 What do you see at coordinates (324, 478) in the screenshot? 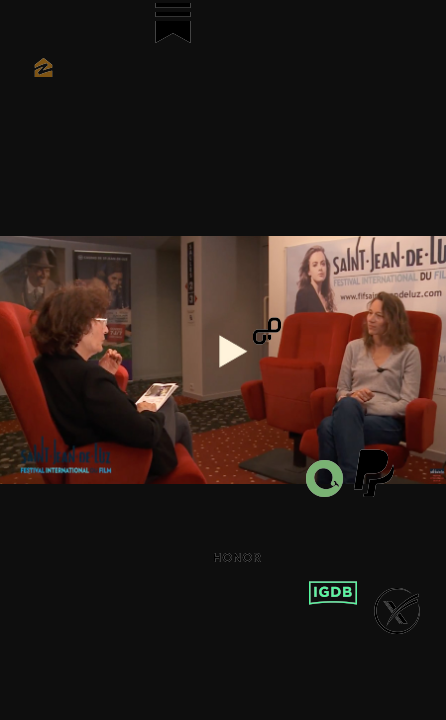
I see `Apache ECharts logo` at bounding box center [324, 478].